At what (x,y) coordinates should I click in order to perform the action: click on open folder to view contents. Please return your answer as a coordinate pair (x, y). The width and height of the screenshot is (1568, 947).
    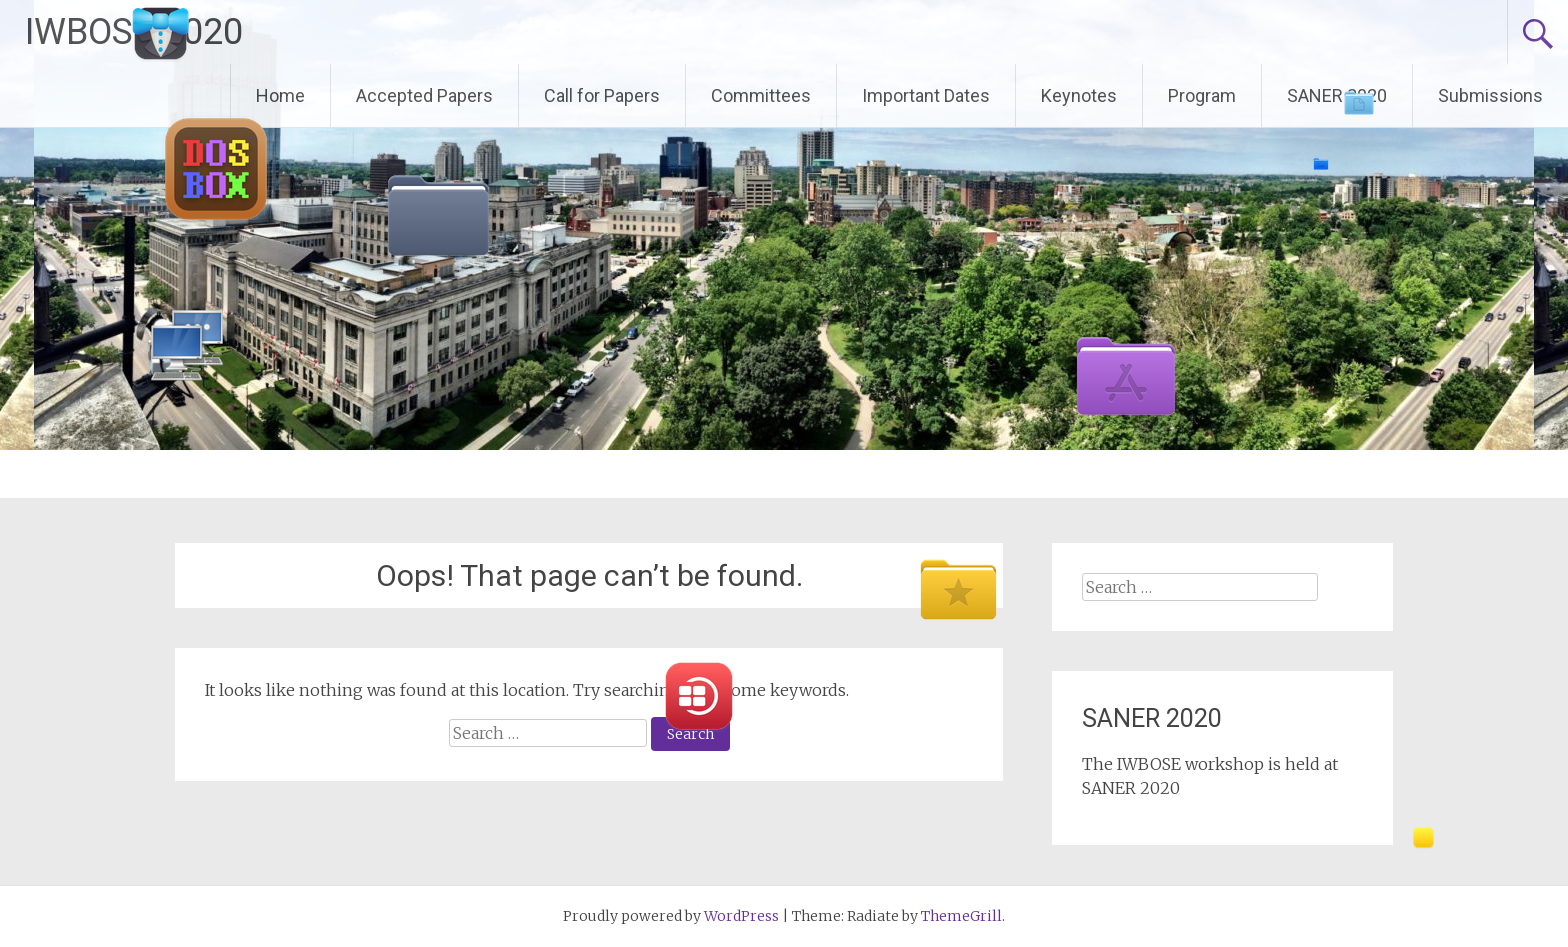
    Looking at the image, I should click on (438, 215).